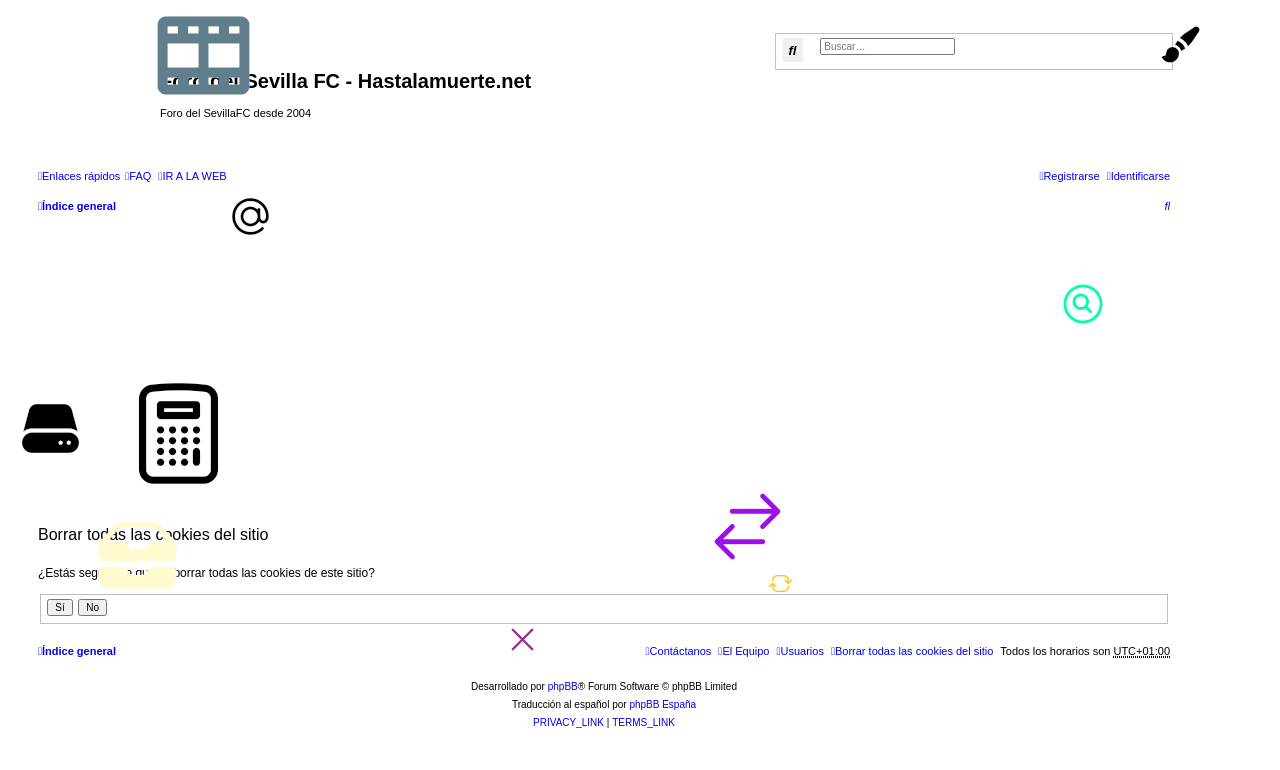 The width and height of the screenshot is (1280, 770). Describe the element at coordinates (250, 216) in the screenshot. I see `mention a user in a post or comment` at that location.